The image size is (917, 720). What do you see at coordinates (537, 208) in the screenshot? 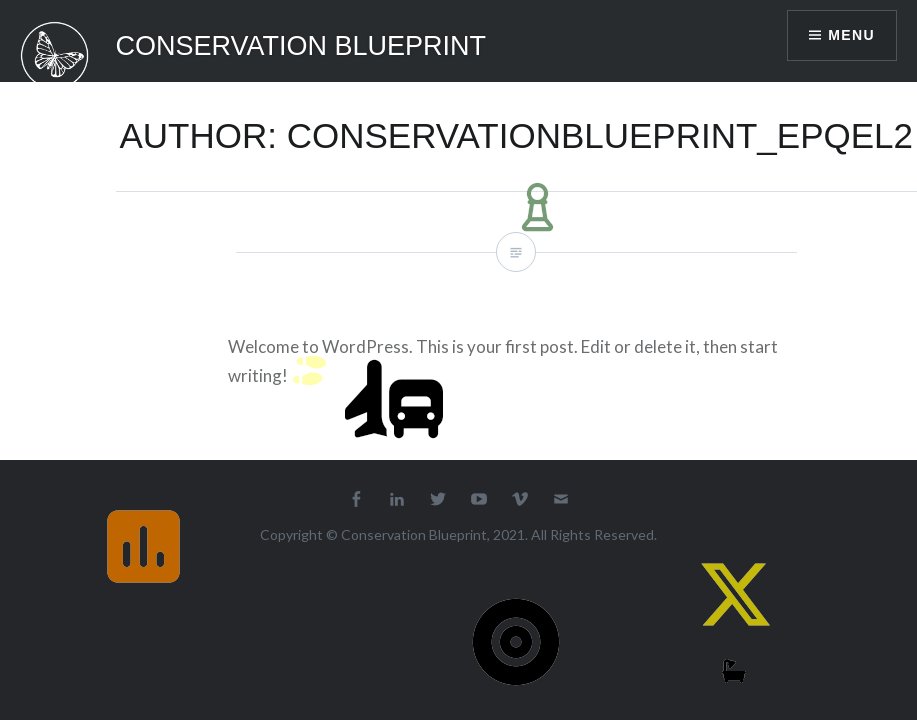
I see `play chess or access chess game` at bounding box center [537, 208].